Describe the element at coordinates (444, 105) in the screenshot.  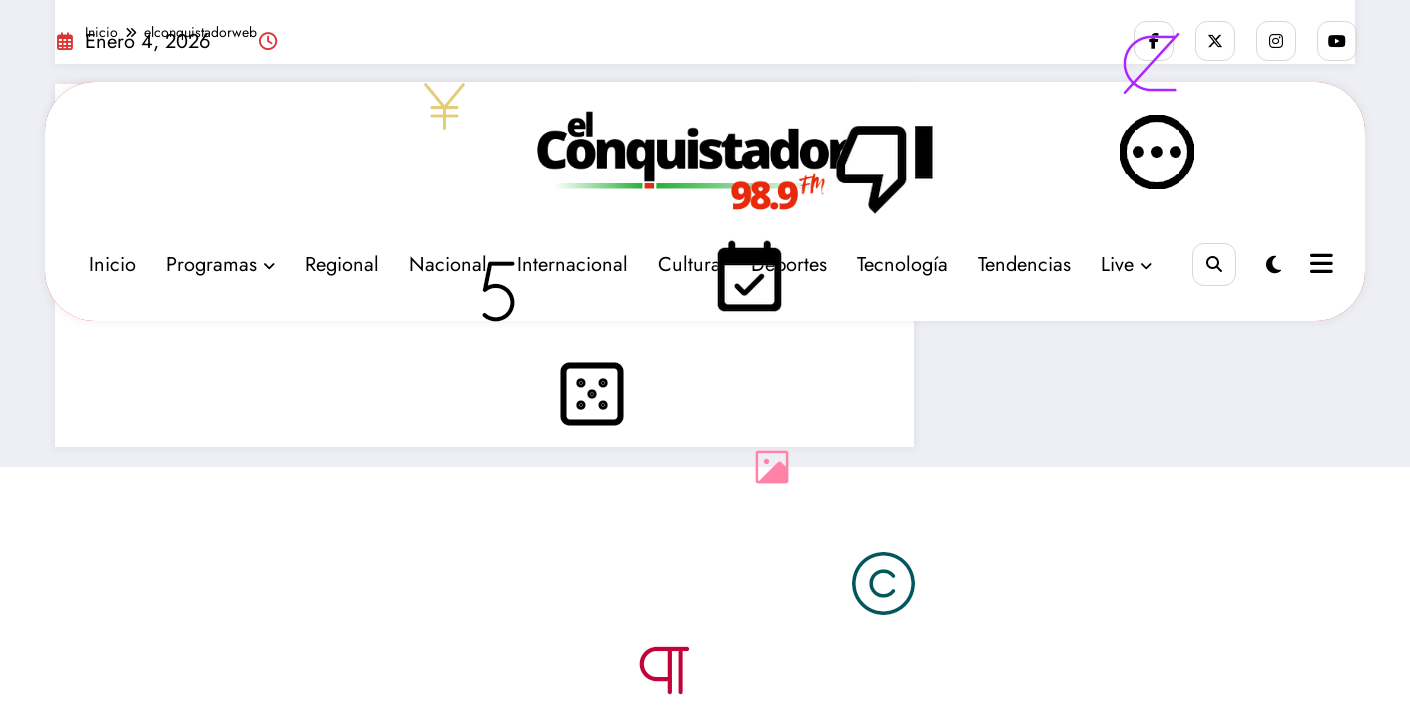
I see `view prices in japanese yen` at that location.